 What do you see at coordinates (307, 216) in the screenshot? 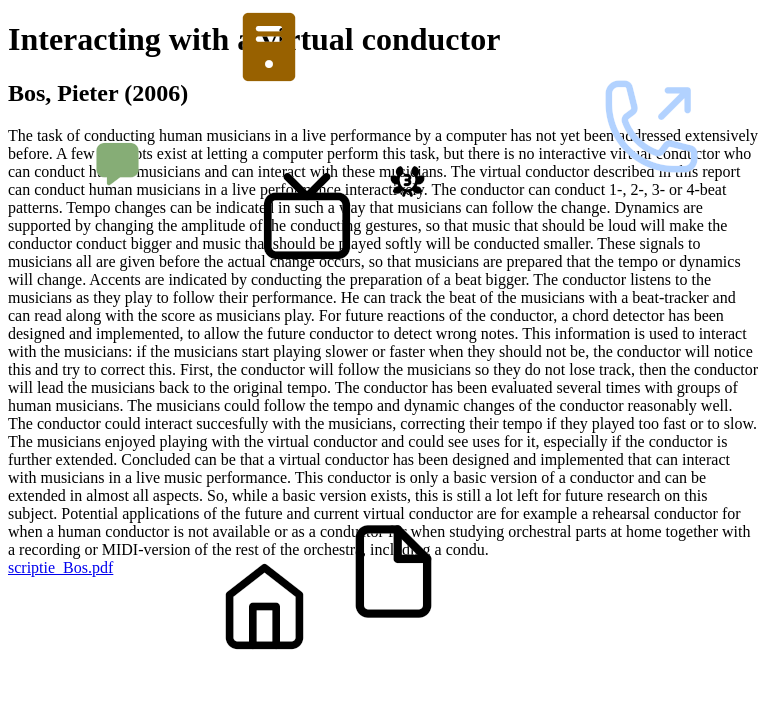
I see `access tv or video streaming features` at bounding box center [307, 216].